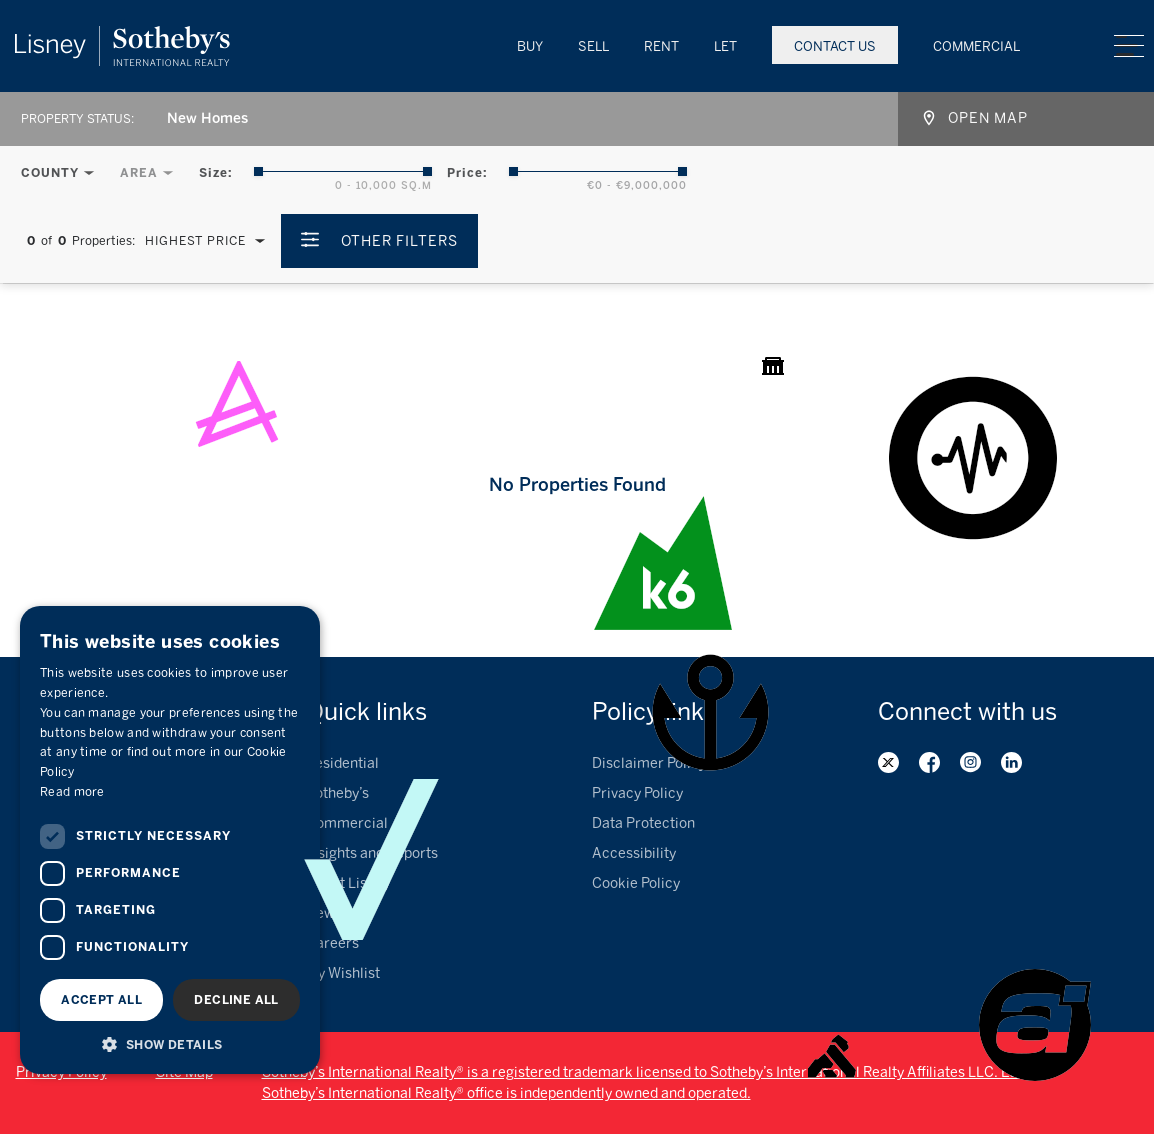  What do you see at coordinates (371, 859) in the screenshot?
I see `verizon wireless app or account access` at bounding box center [371, 859].